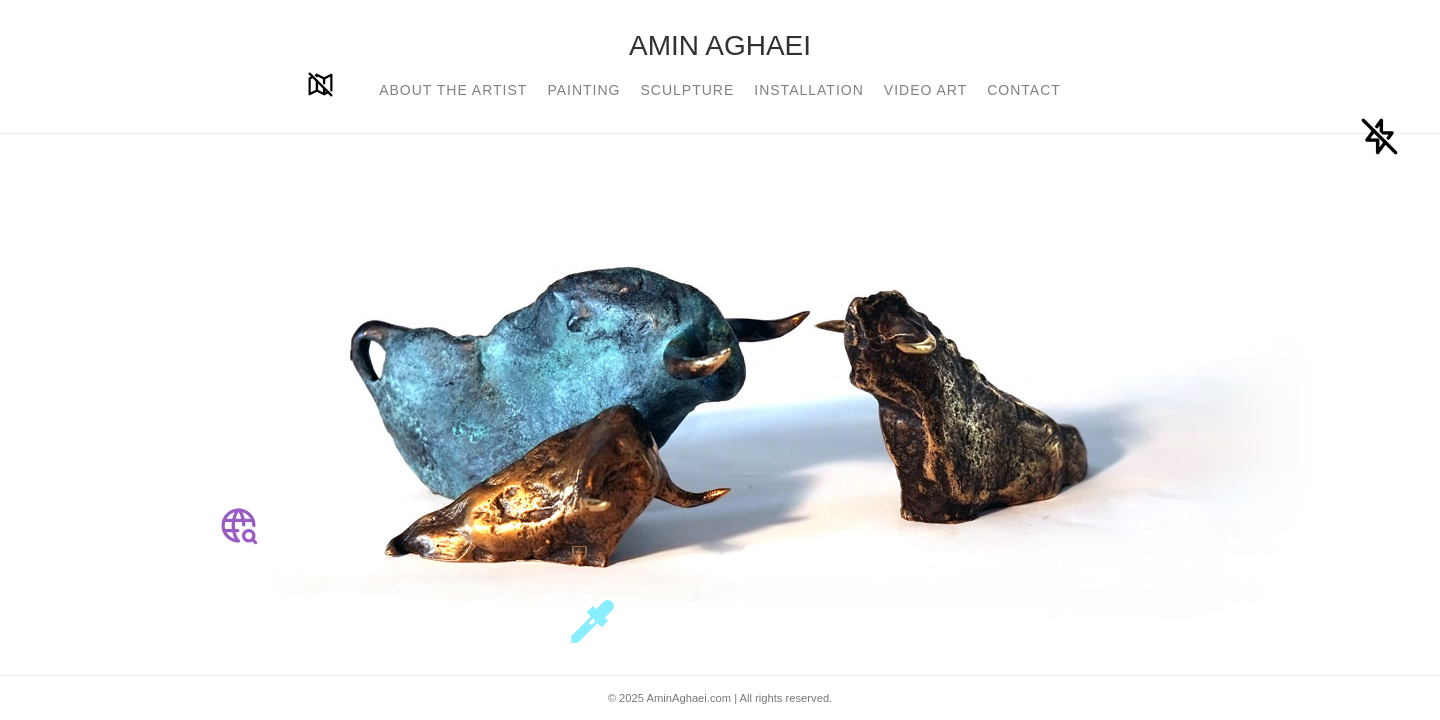 This screenshot has width=1440, height=720. What do you see at coordinates (1379, 136) in the screenshot?
I see `disable flash mode` at bounding box center [1379, 136].